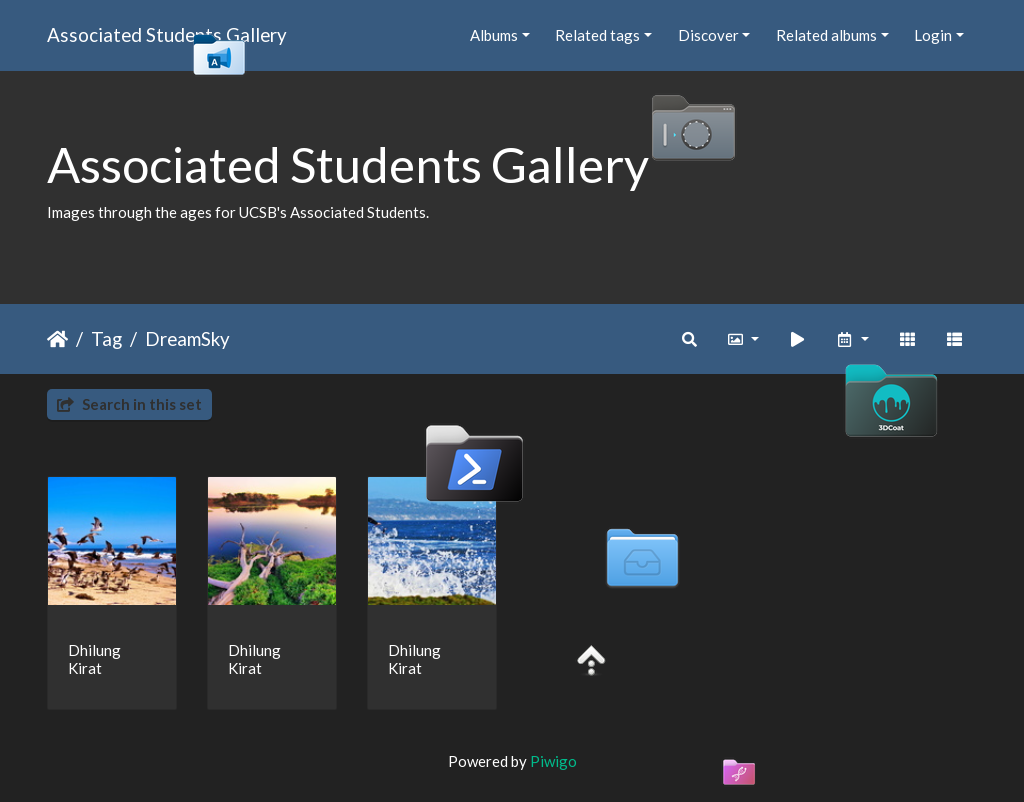 This screenshot has width=1024, height=802. What do you see at coordinates (474, 466) in the screenshot?
I see `open folder containing PowerShell scripts` at bounding box center [474, 466].